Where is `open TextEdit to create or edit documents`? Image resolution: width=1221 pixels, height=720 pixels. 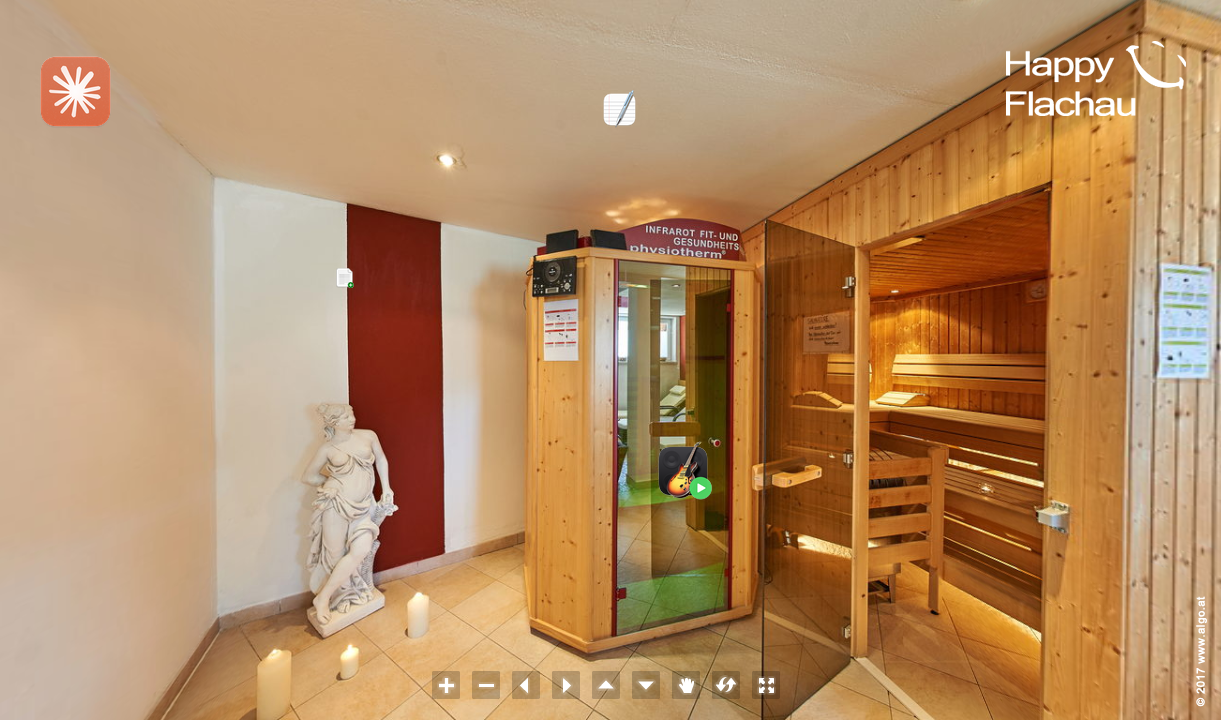
open TextEdit to create or edit documents is located at coordinates (619, 109).